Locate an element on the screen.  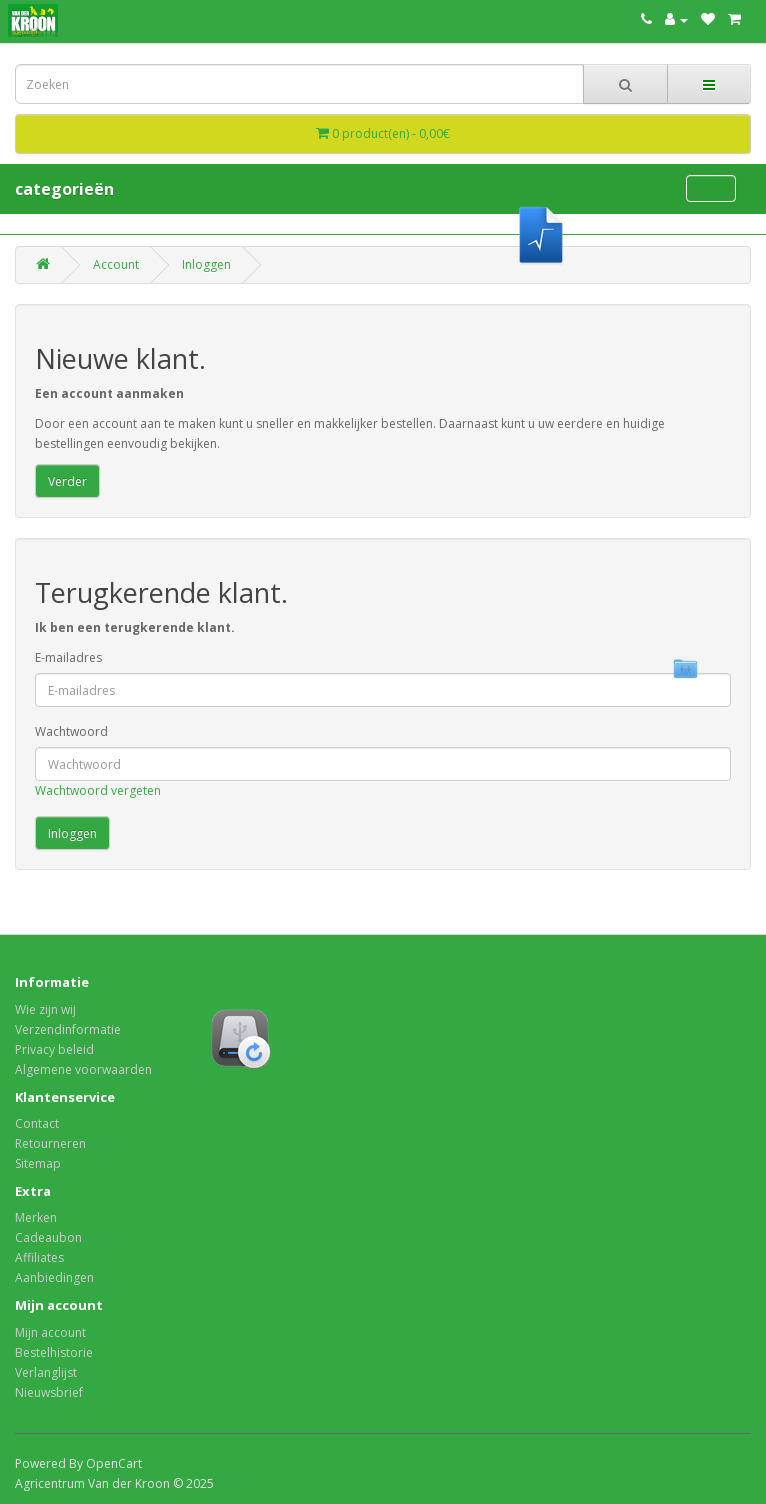
open the family shared folder is located at coordinates (685, 668).